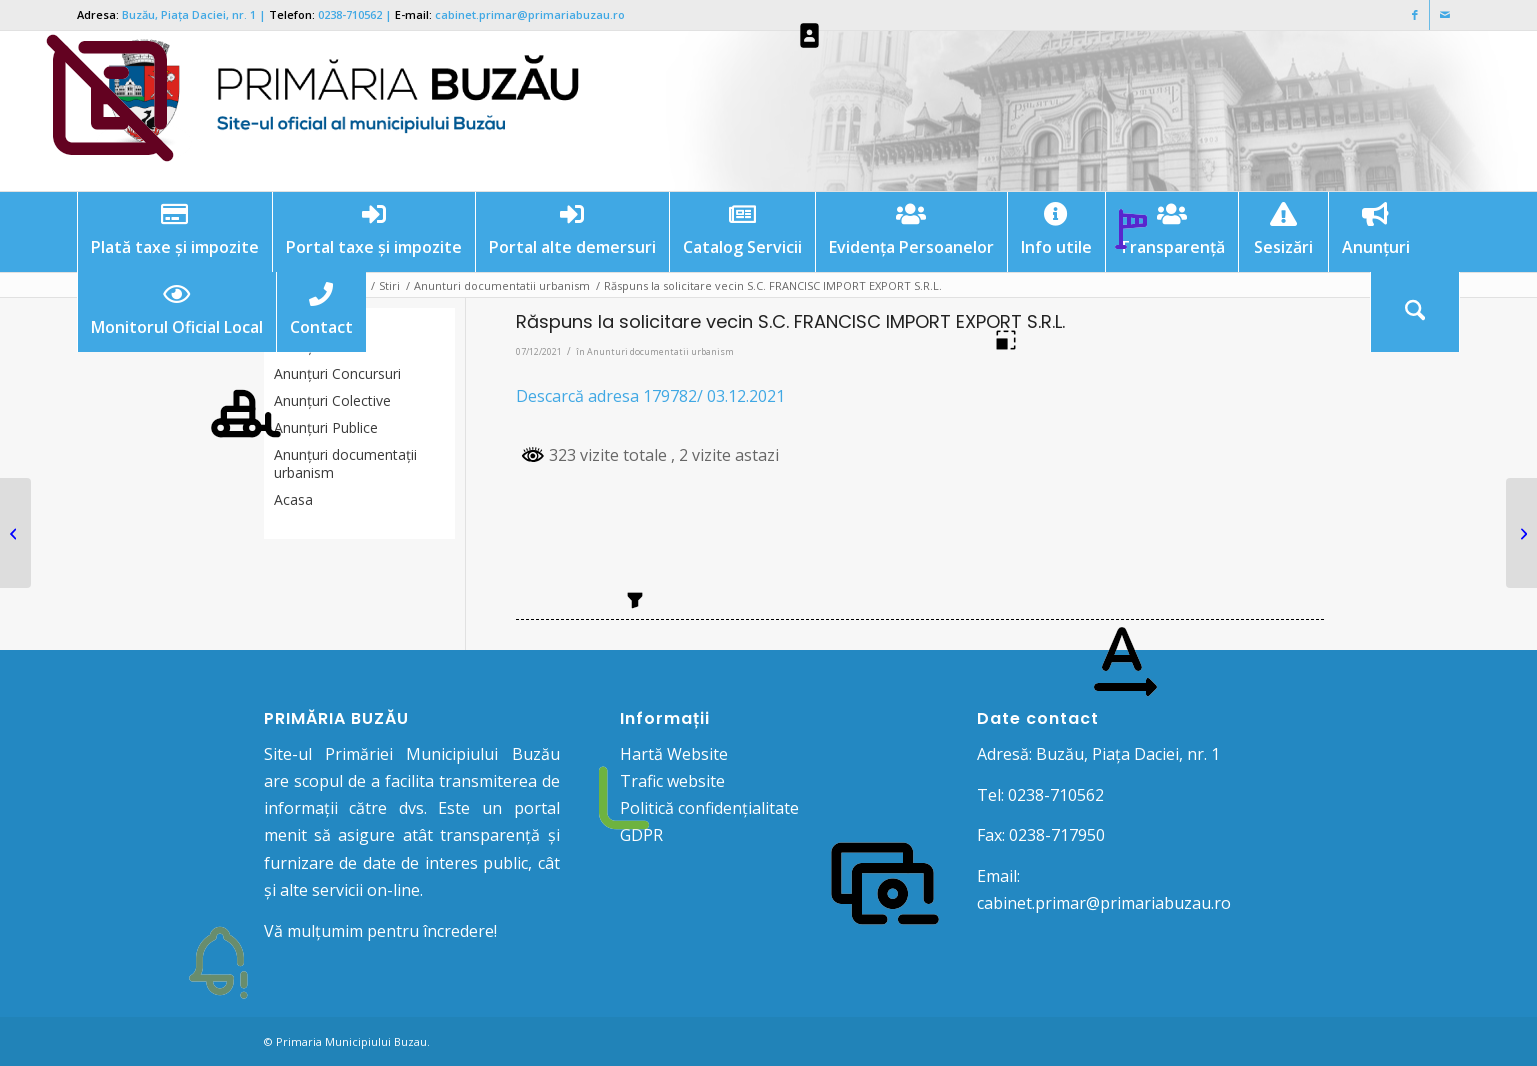  What do you see at coordinates (1133, 229) in the screenshot?
I see `view current wind conditions` at bounding box center [1133, 229].